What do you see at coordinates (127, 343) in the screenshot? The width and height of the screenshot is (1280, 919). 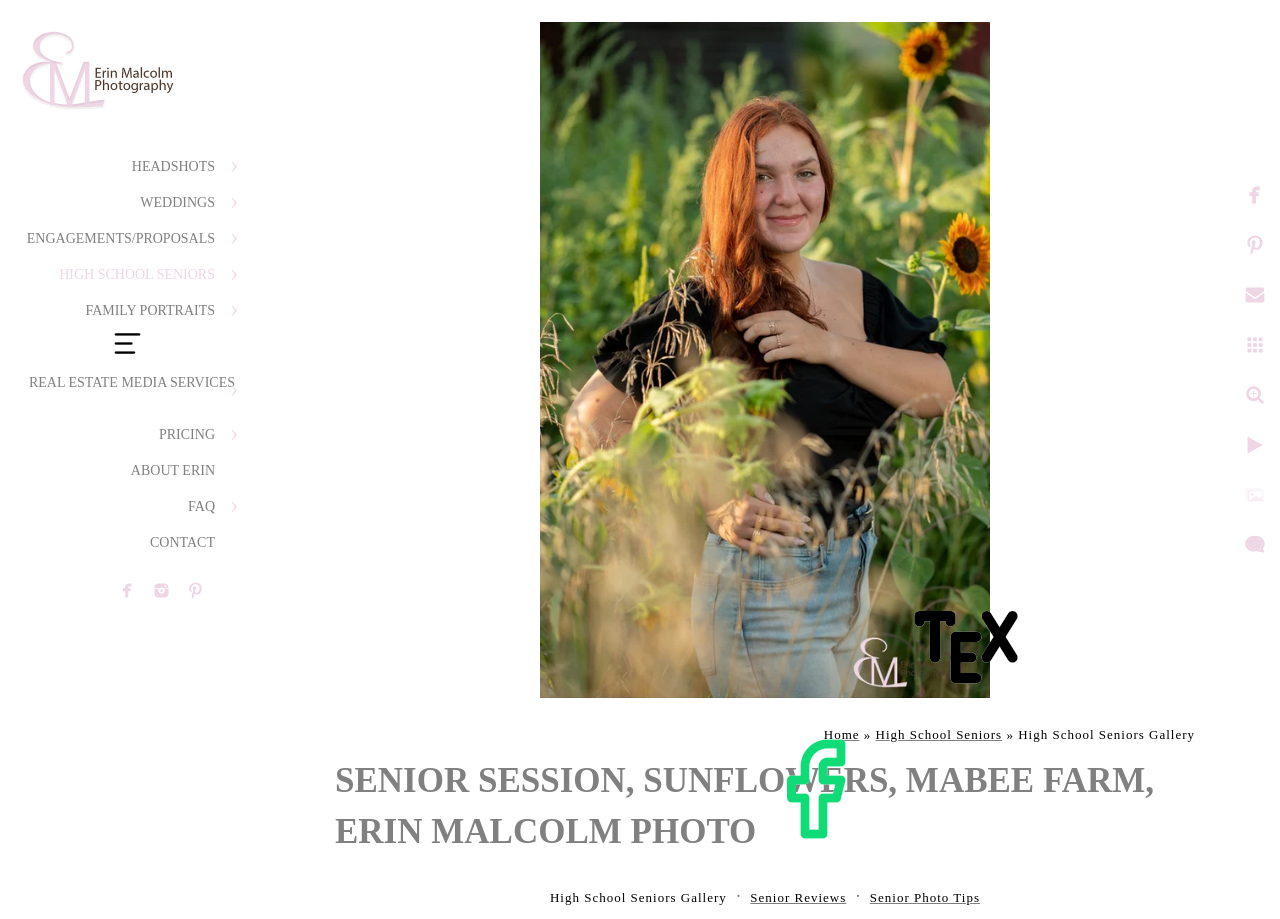 I see `align text to the start of the line` at bounding box center [127, 343].